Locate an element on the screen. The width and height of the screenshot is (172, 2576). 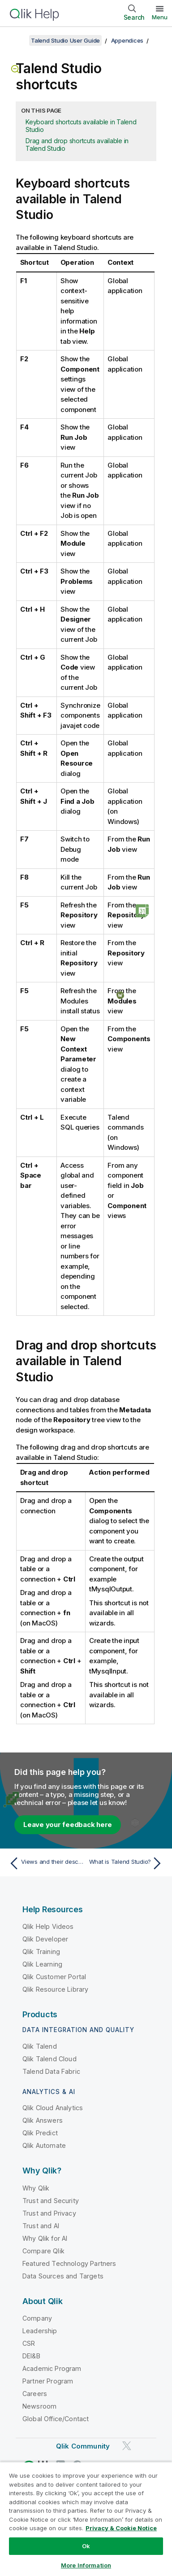
open fathom analytics dashboard is located at coordinates (120, 995).